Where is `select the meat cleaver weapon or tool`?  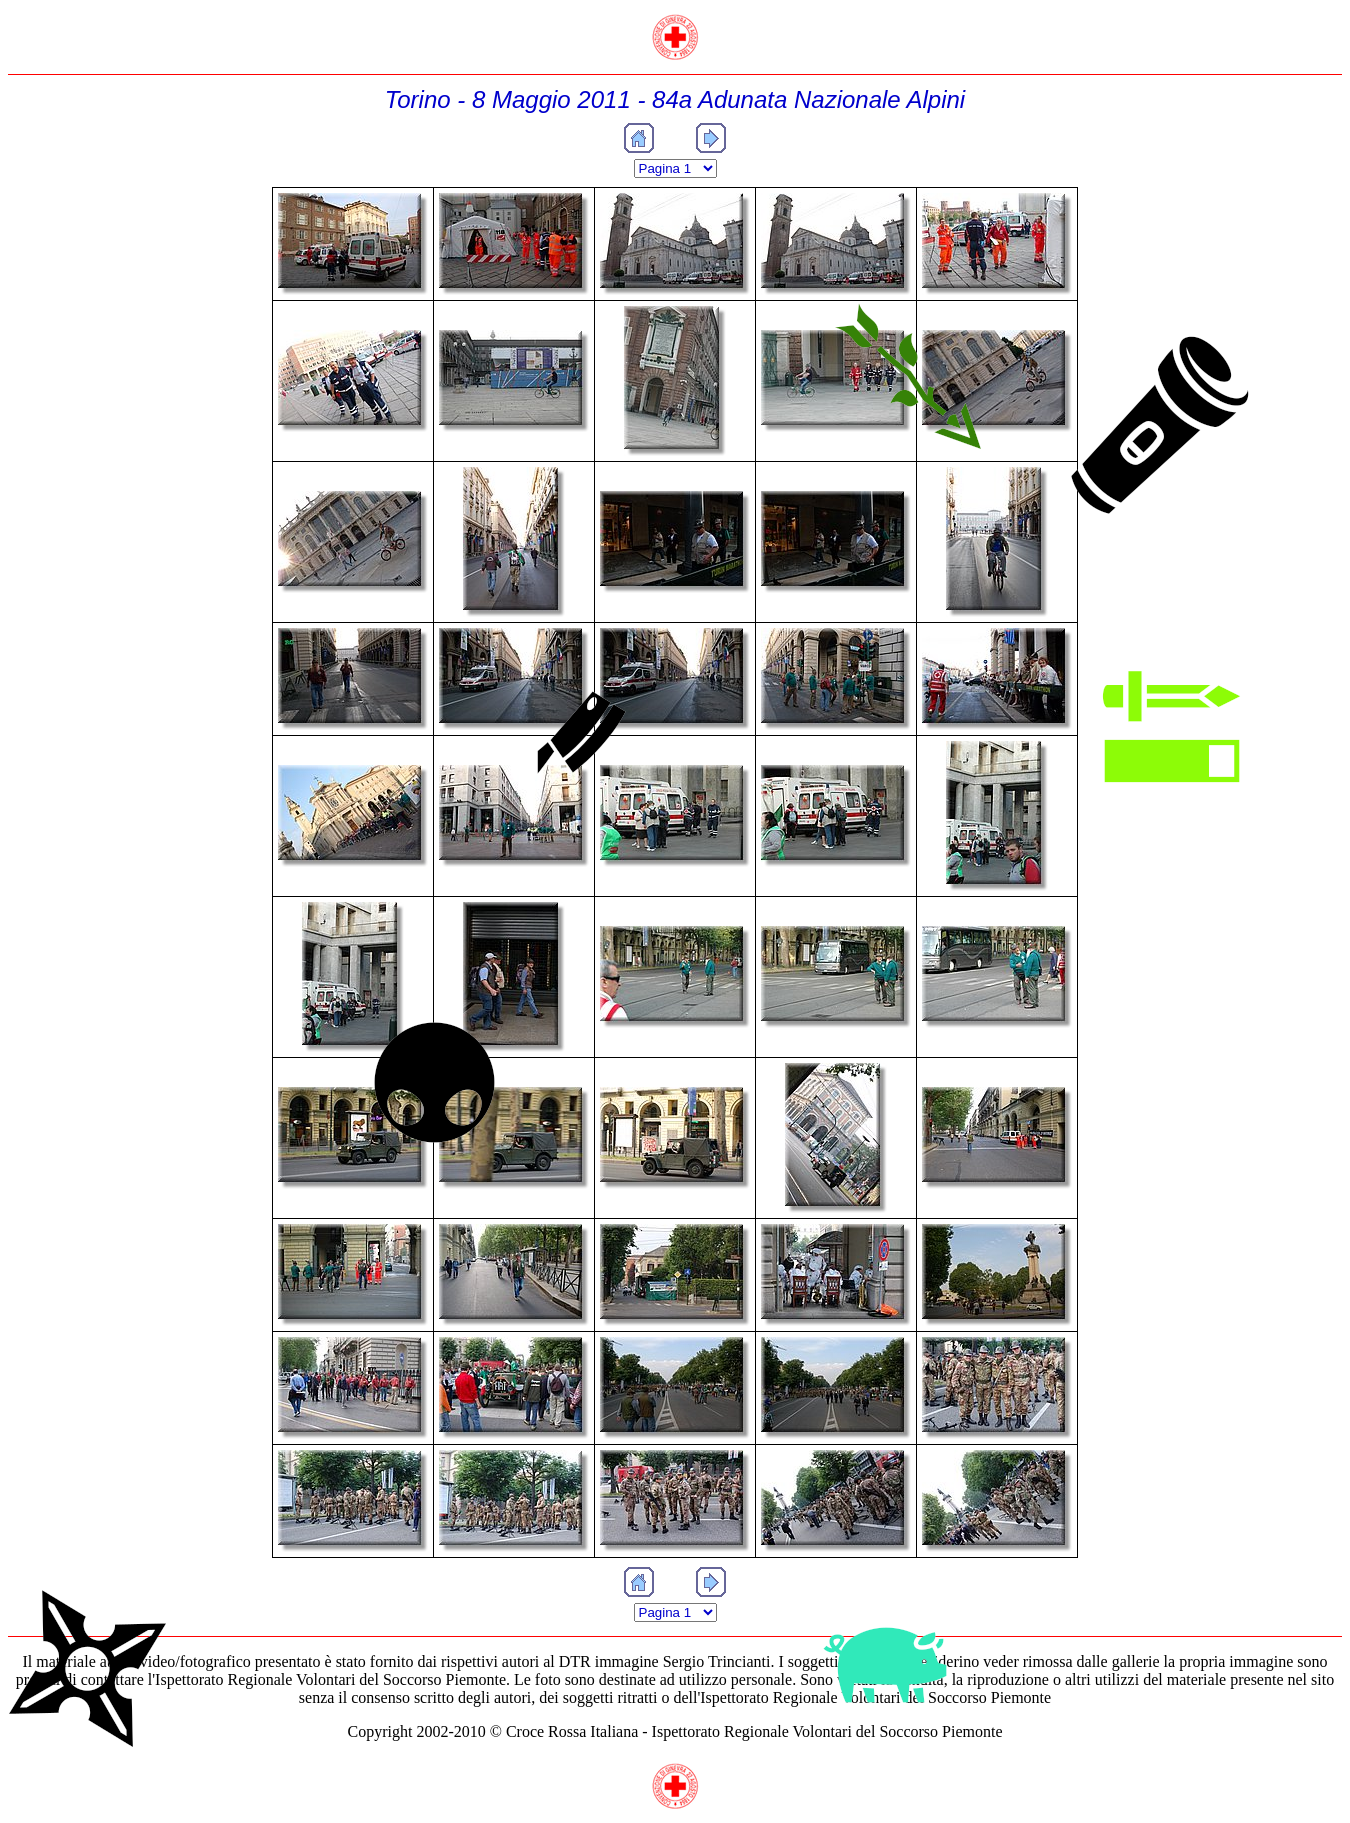 select the meat cleaver weapon or tool is located at coordinates (582, 735).